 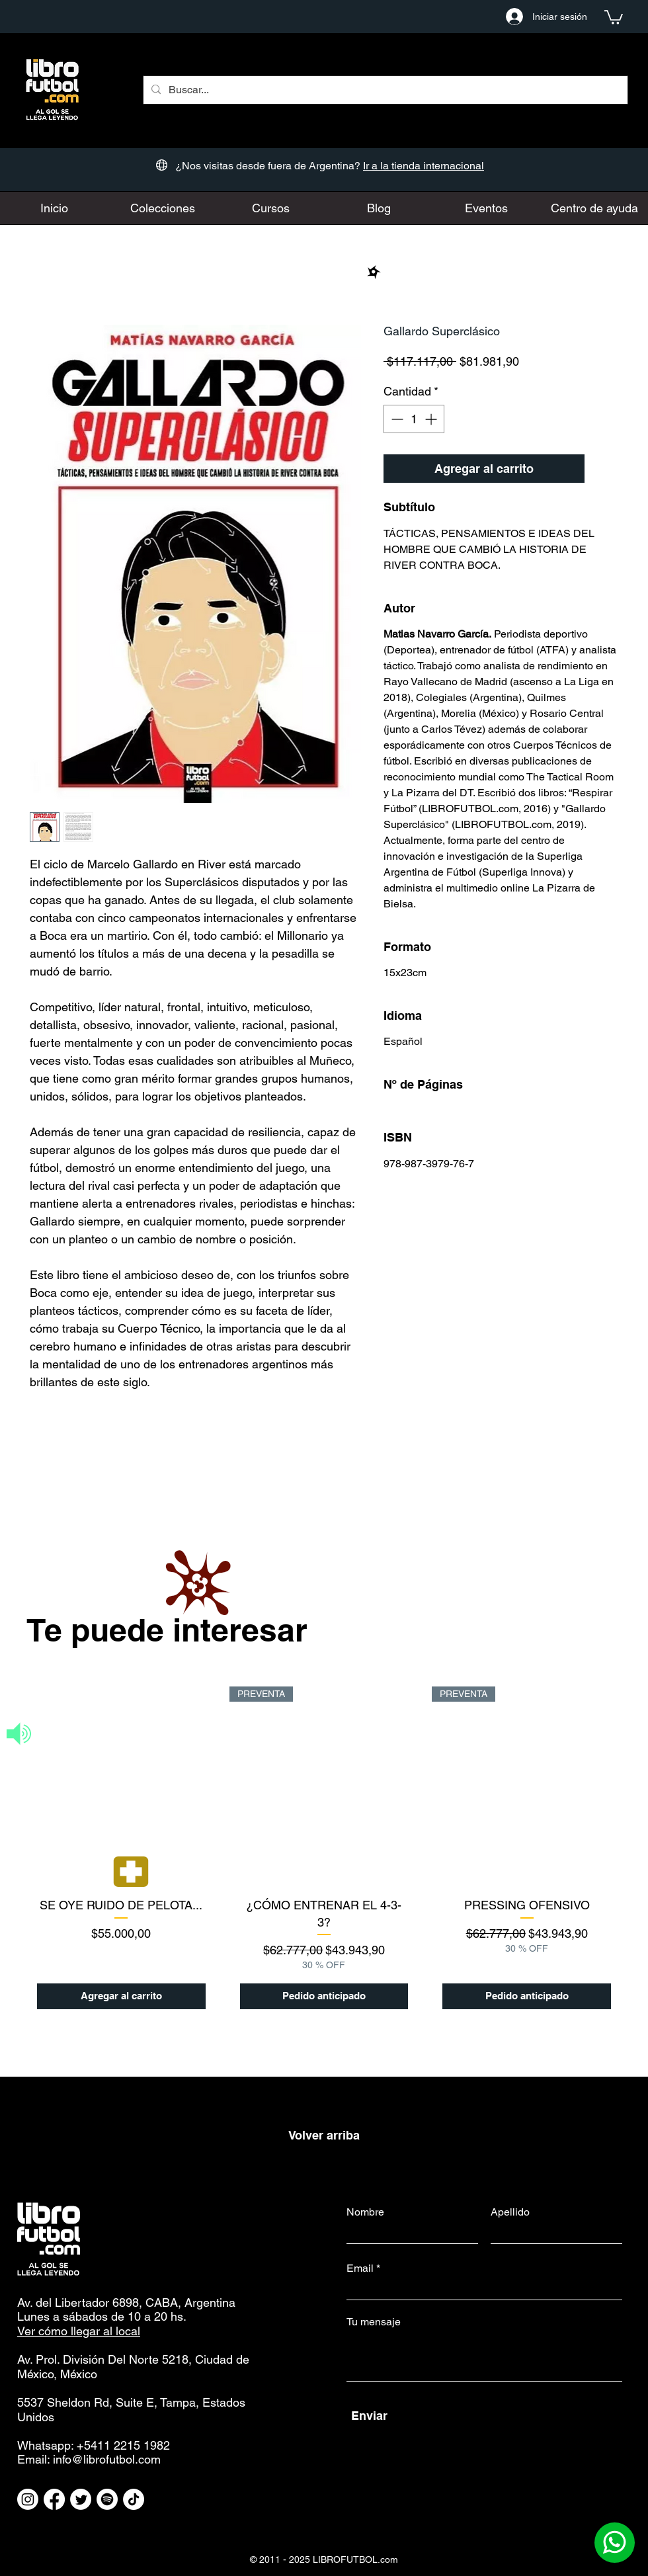 I want to click on indicates a biological or molecular element in a game, so click(x=198, y=1583).